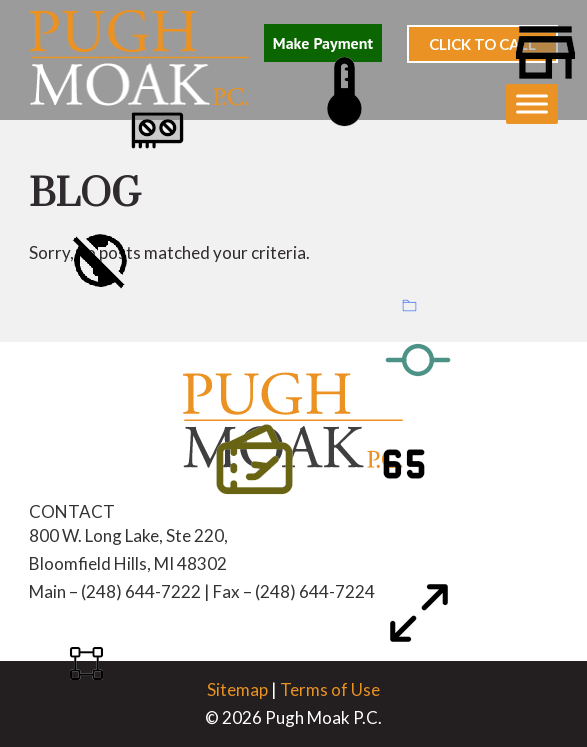  I want to click on find nearby stores or shops, so click(545, 52).